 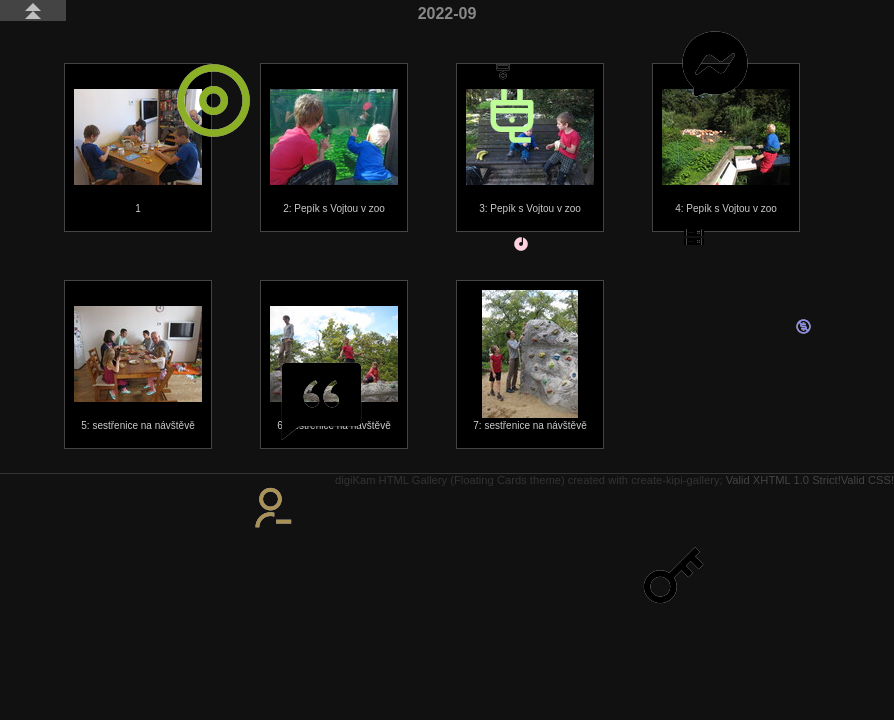 What do you see at coordinates (213, 100) in the screenshot?
I see `view music album or disc` at bounding box center [213, 100].